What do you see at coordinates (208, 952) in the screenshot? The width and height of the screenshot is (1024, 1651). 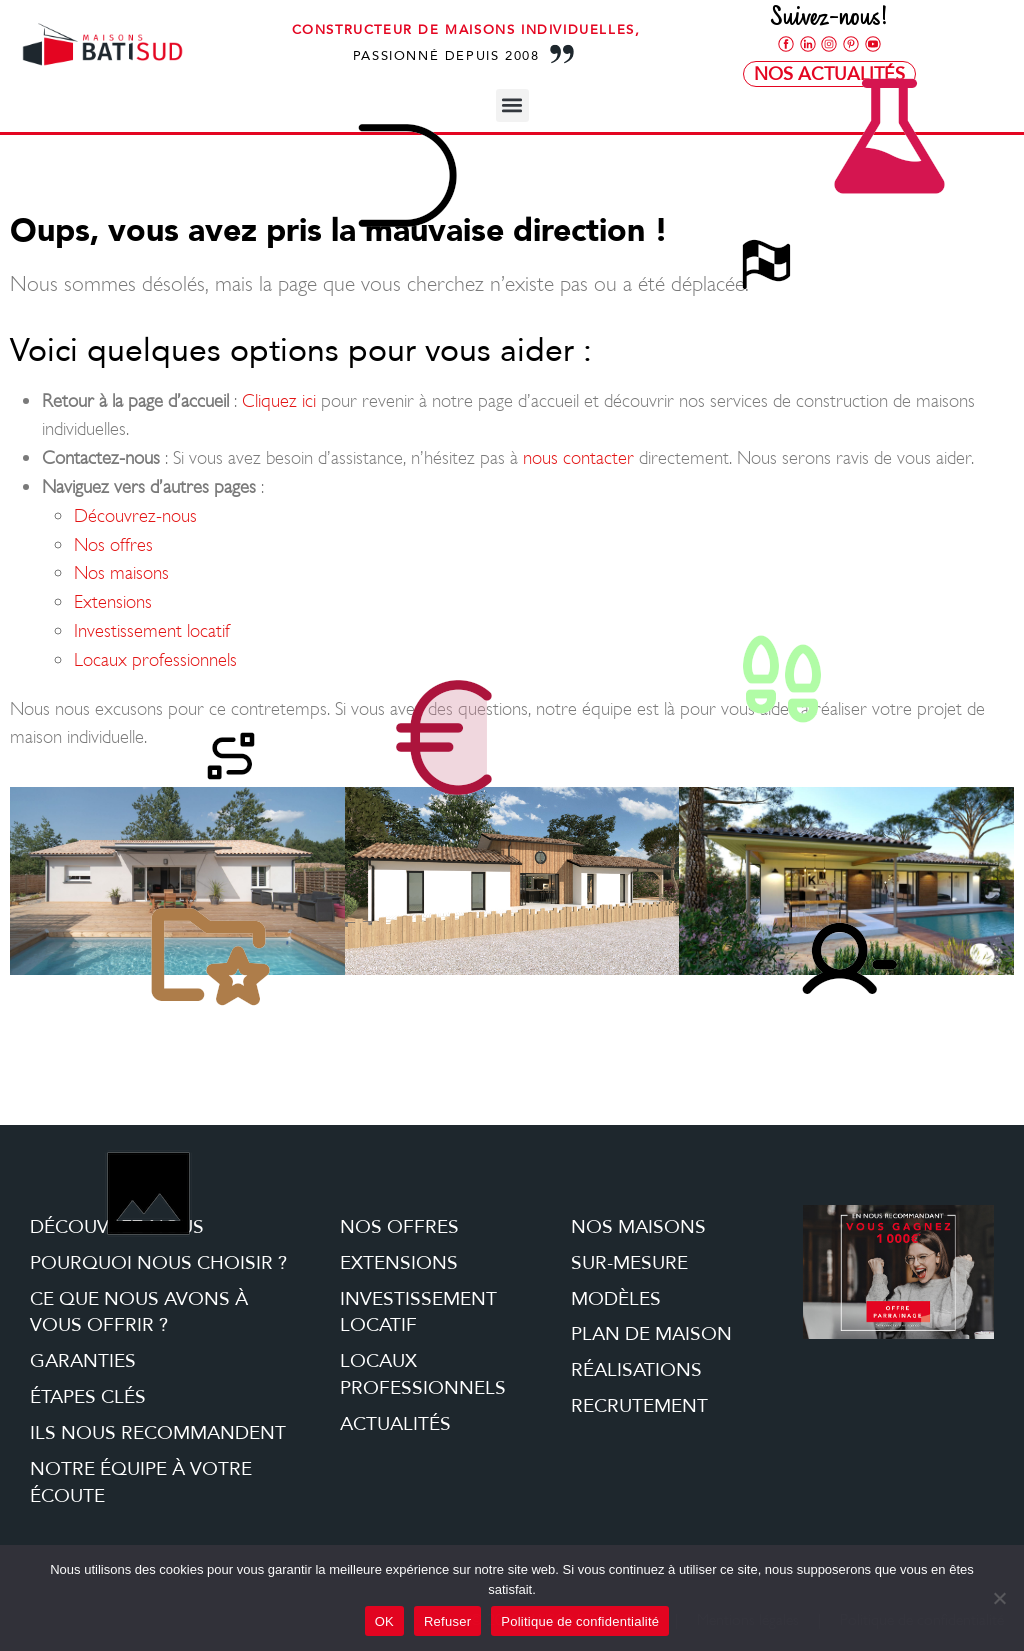 I see `access starred or favorite folders` at bounding box center [208, 952].